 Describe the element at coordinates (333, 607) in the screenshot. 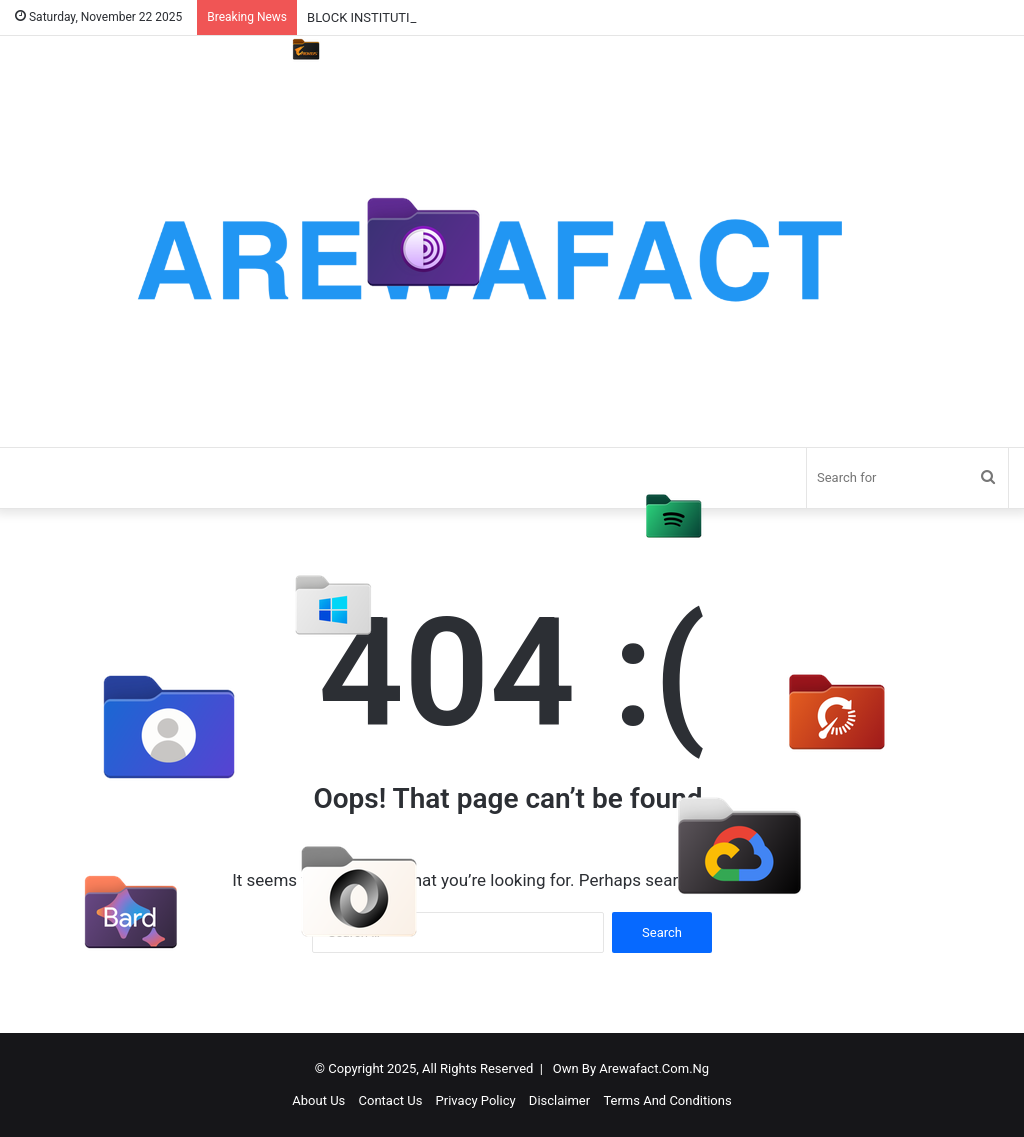

I see `open windows system files folder` at that location.